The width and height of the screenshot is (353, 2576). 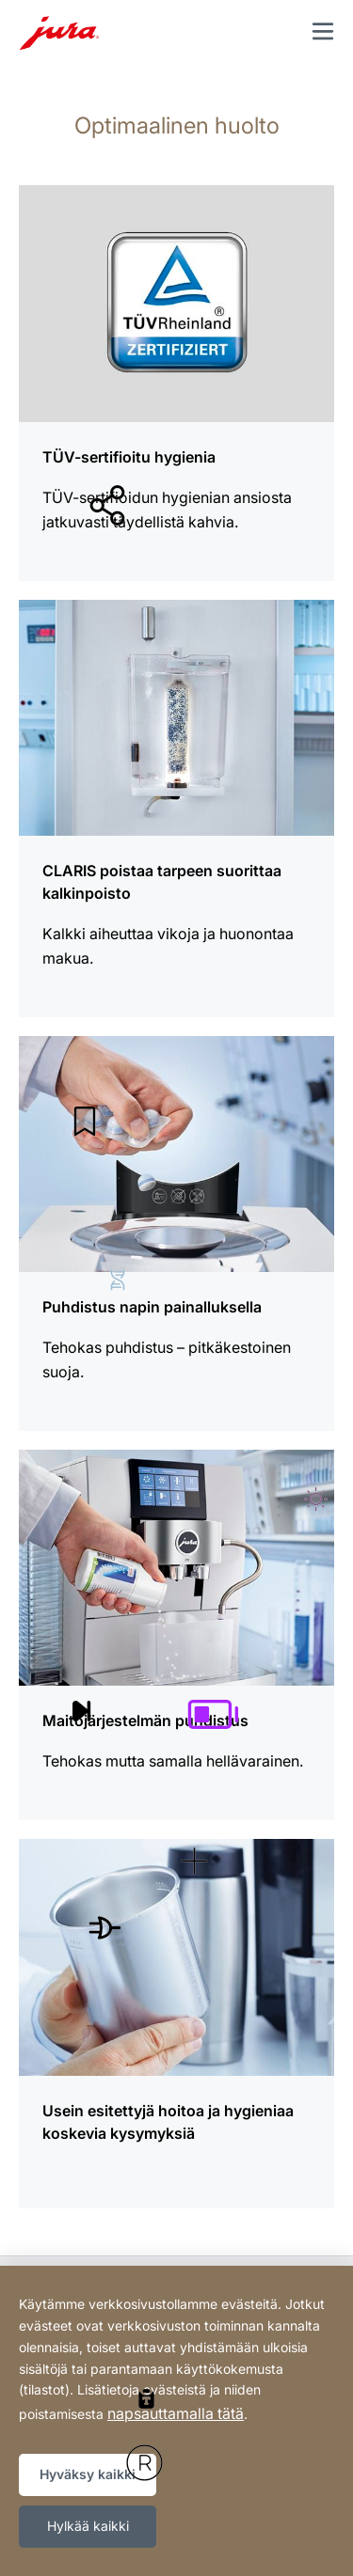 What do you see at coordinates (144, 2462) in the screenshot?
I see `indicates registered trademark status` at bounding box center [144, 2462].